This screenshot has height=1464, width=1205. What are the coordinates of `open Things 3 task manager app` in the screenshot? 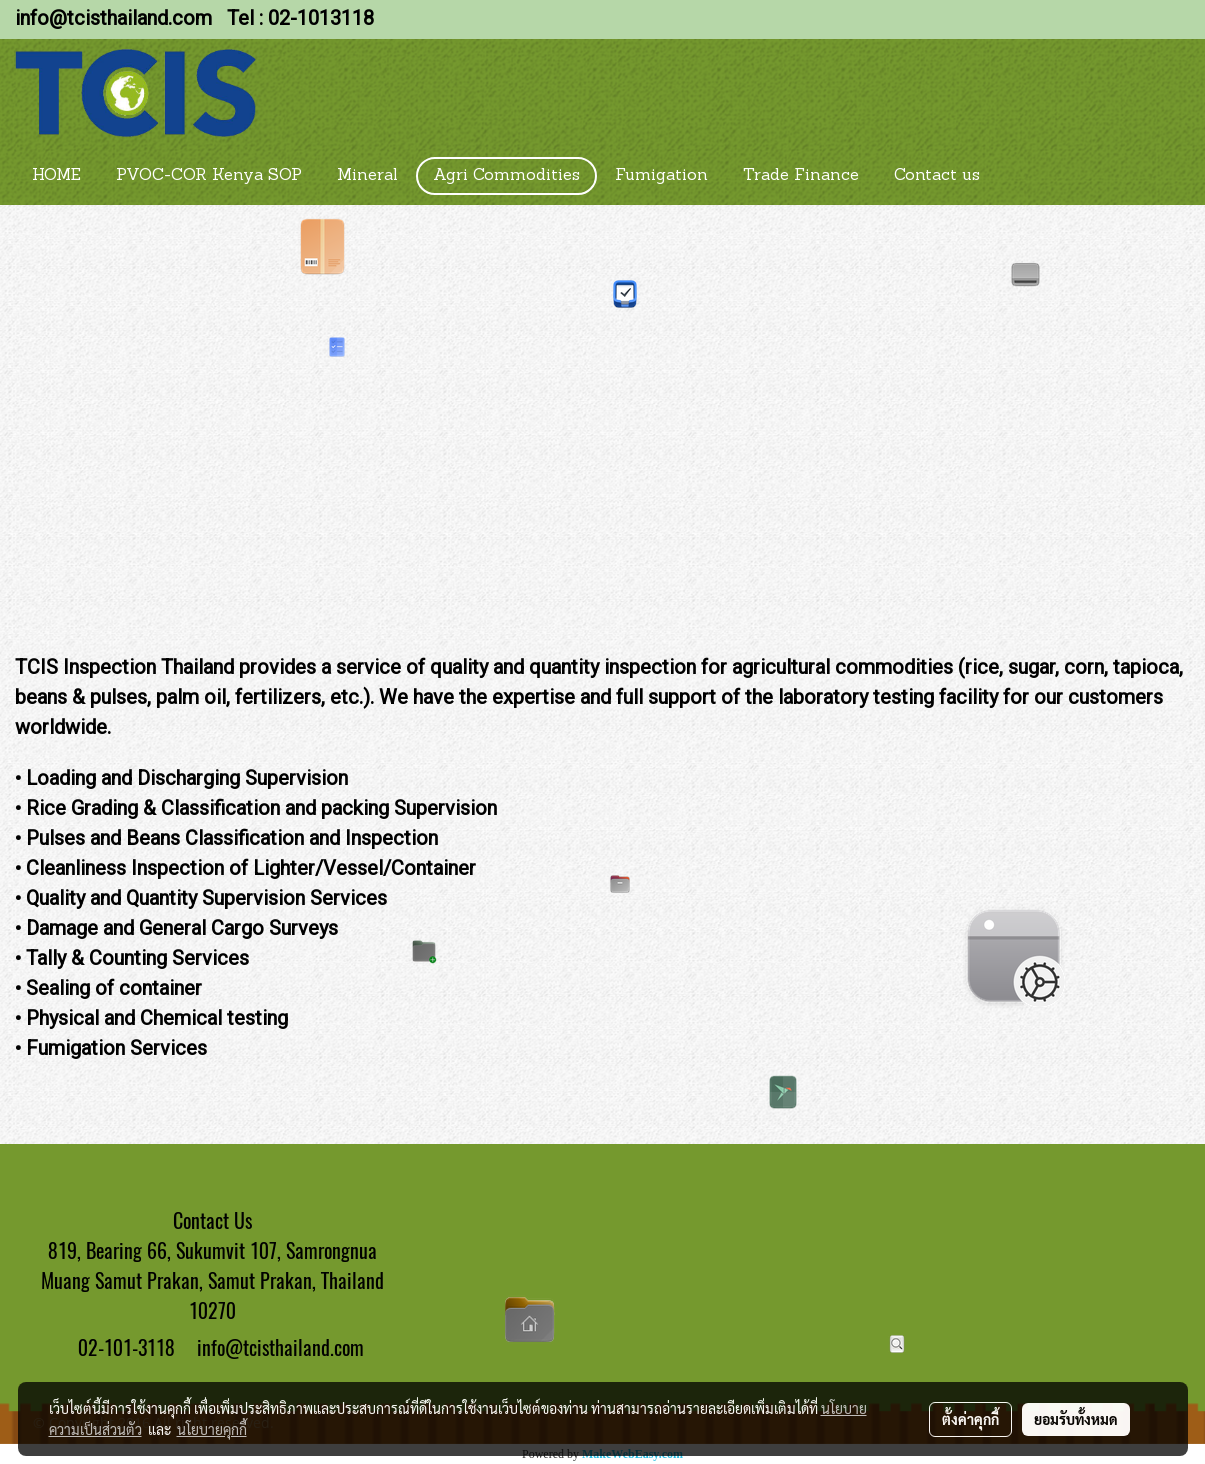 It's located at (625, 294).